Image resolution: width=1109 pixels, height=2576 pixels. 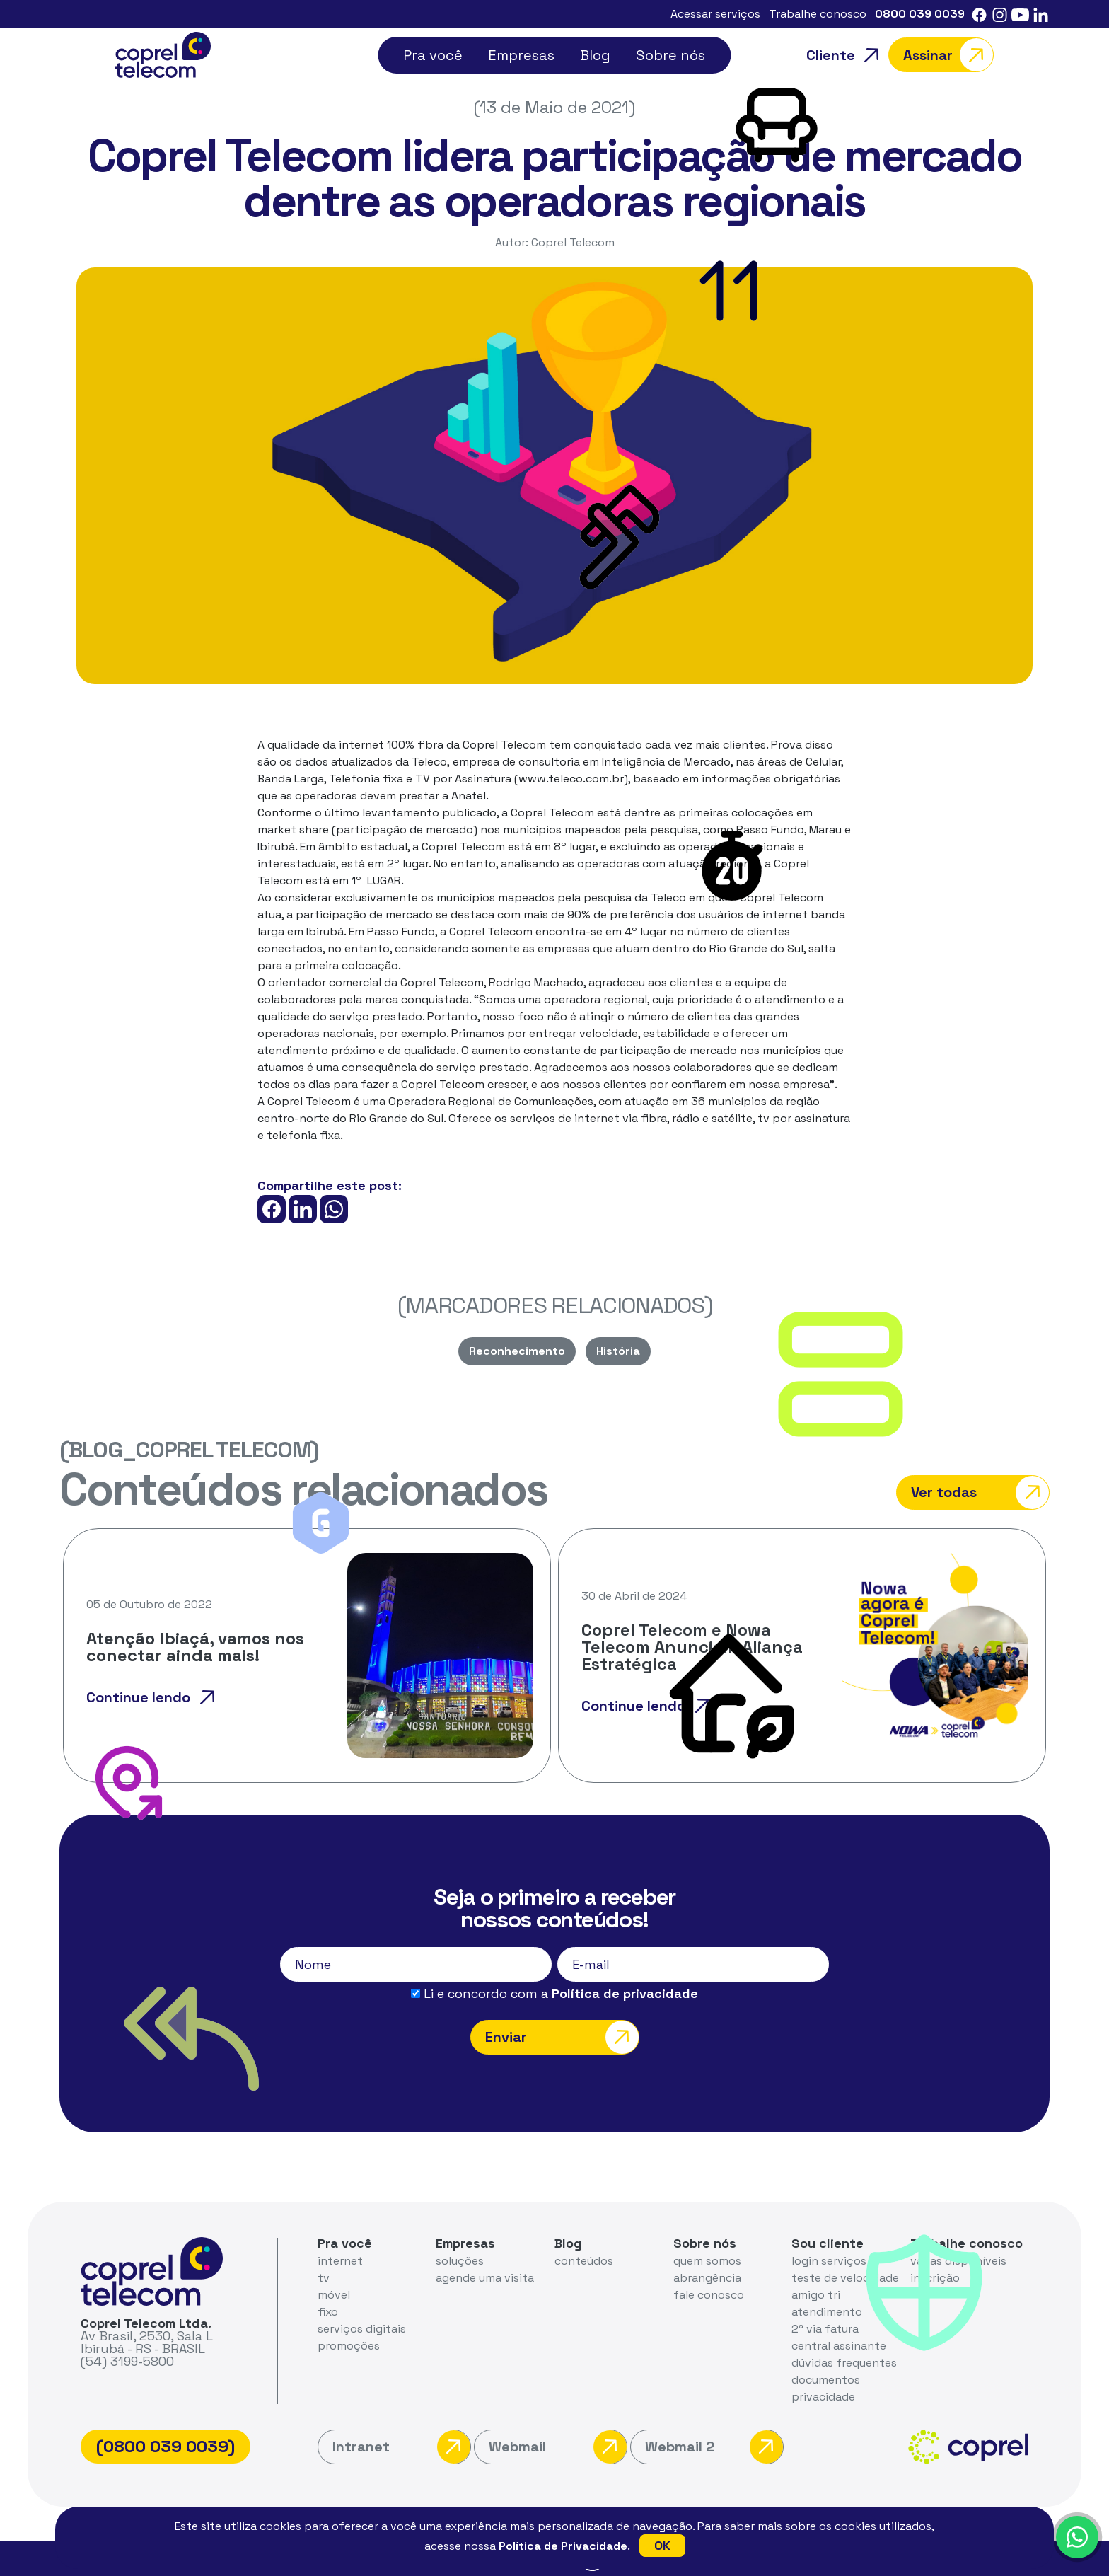 I want to click on google or g-suite related service, so click(x=320, y=1523).